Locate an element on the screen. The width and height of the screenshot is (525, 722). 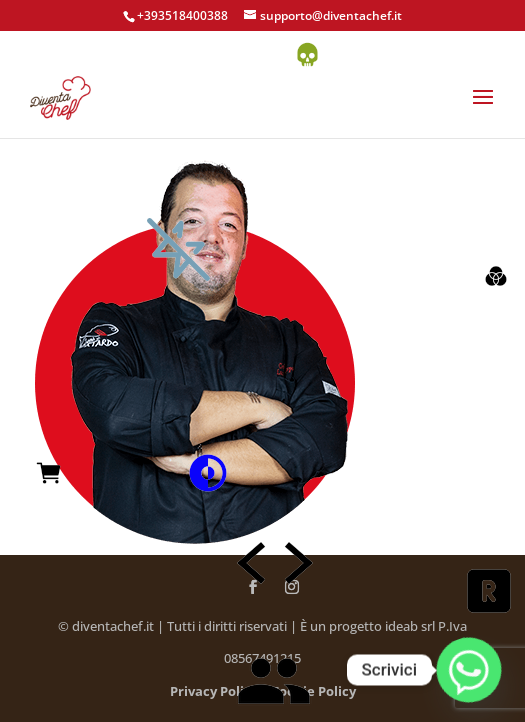
toggle invert colors mode is located at coordinates (208, 473).